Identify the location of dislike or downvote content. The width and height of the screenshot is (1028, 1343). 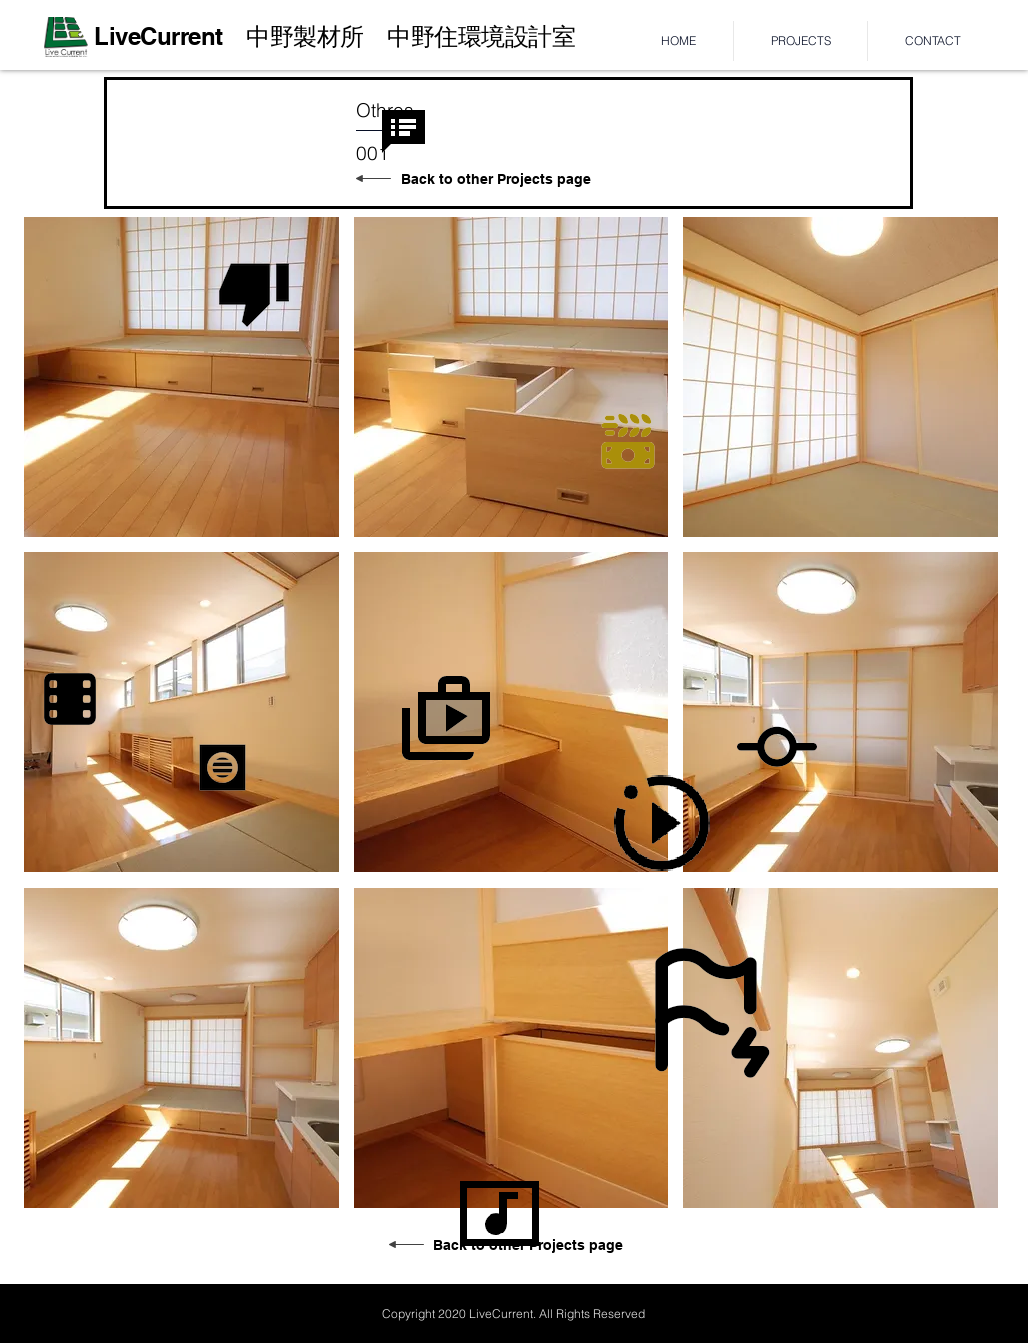
(254, 292).